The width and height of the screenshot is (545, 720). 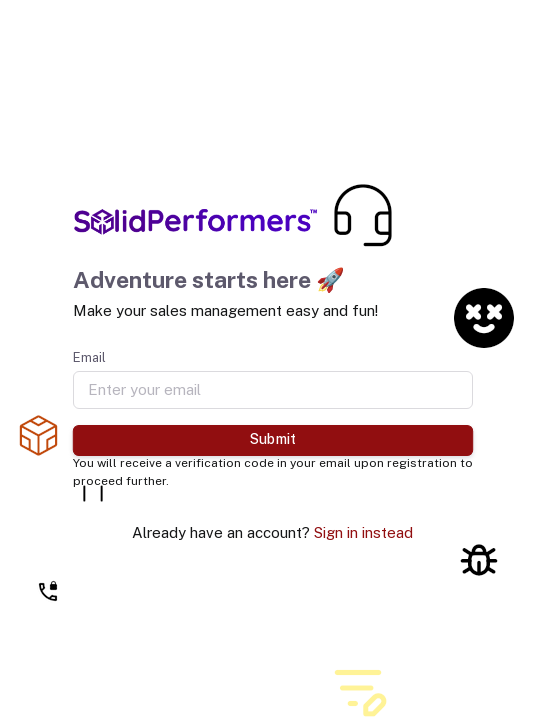 What do you see at coordinates (363, 213) in the screenshot?
I see `contact customer support` at bounding box center [363, 213].